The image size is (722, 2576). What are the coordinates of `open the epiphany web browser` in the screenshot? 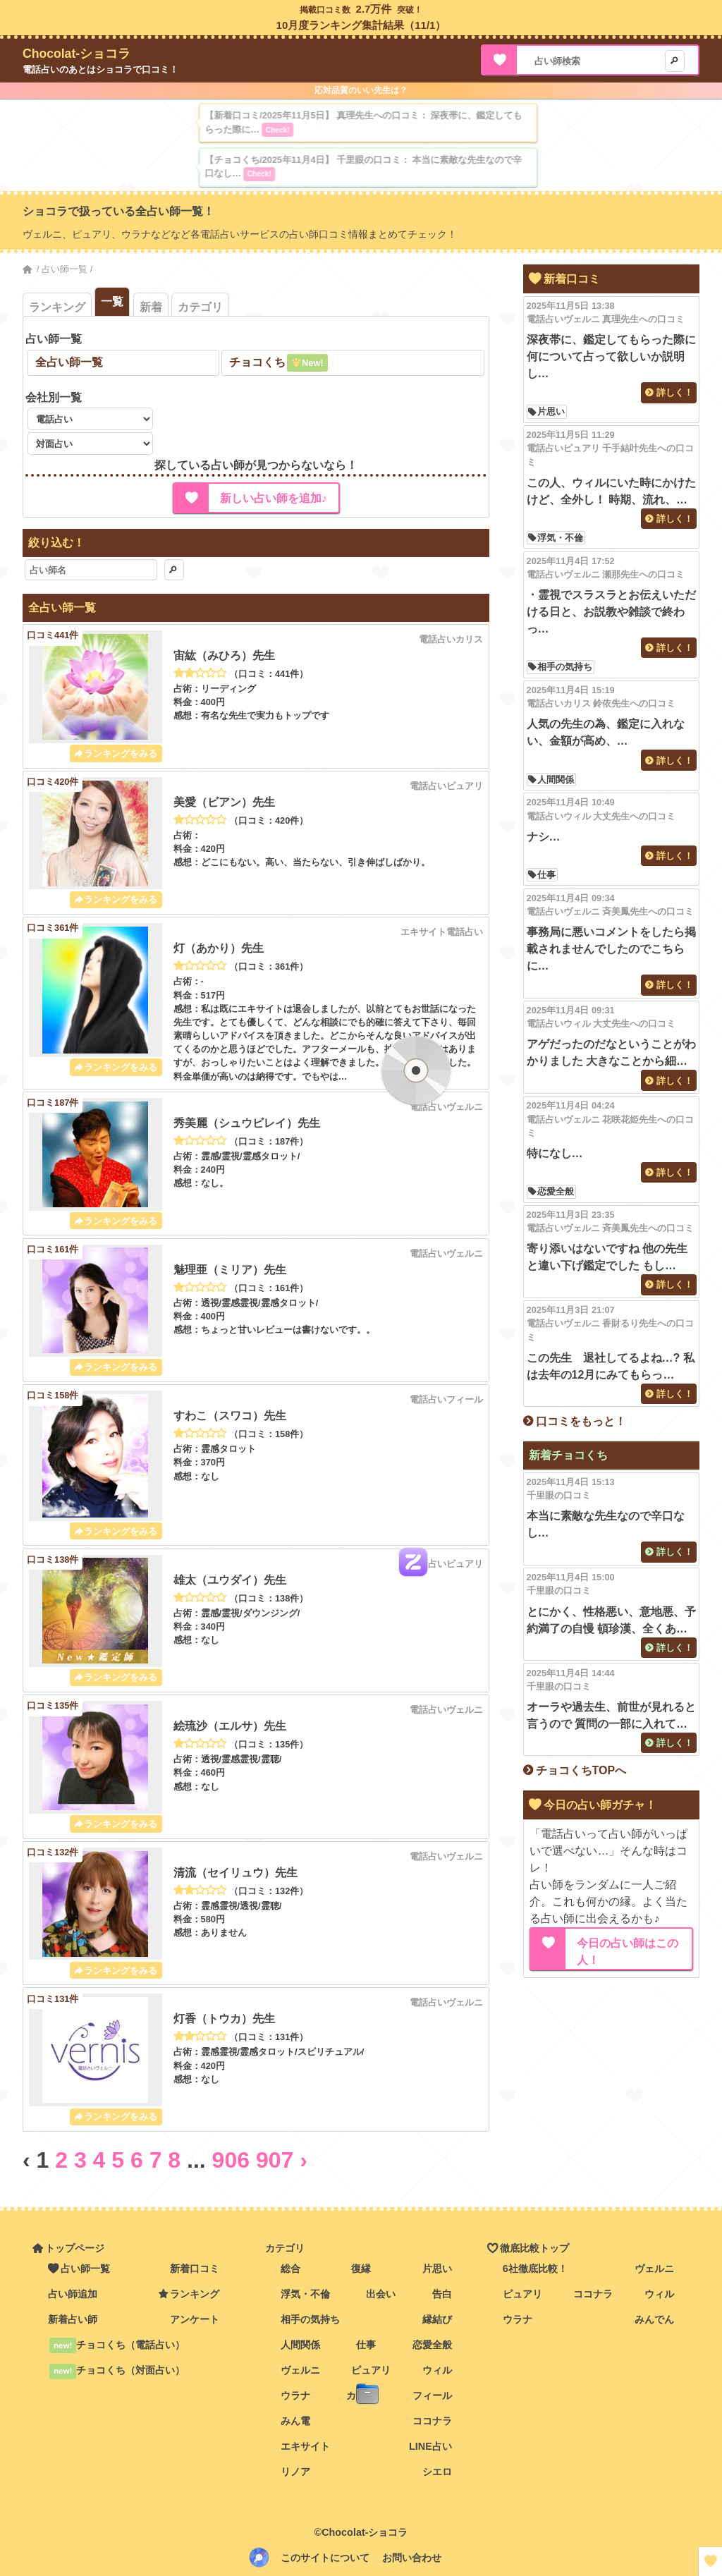 It's located at (259, 2557).